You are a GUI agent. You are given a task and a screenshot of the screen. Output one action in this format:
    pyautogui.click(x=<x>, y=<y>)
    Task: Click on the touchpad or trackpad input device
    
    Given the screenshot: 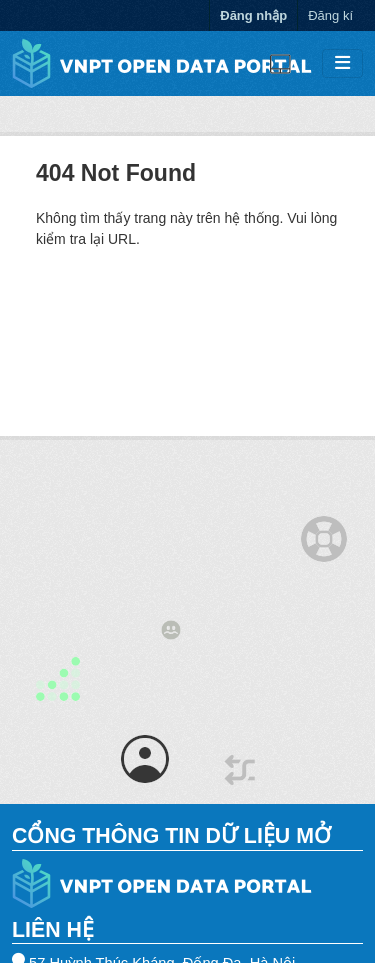 What is the action you would take?
    pyautogui.click(x=281, y=64)
    